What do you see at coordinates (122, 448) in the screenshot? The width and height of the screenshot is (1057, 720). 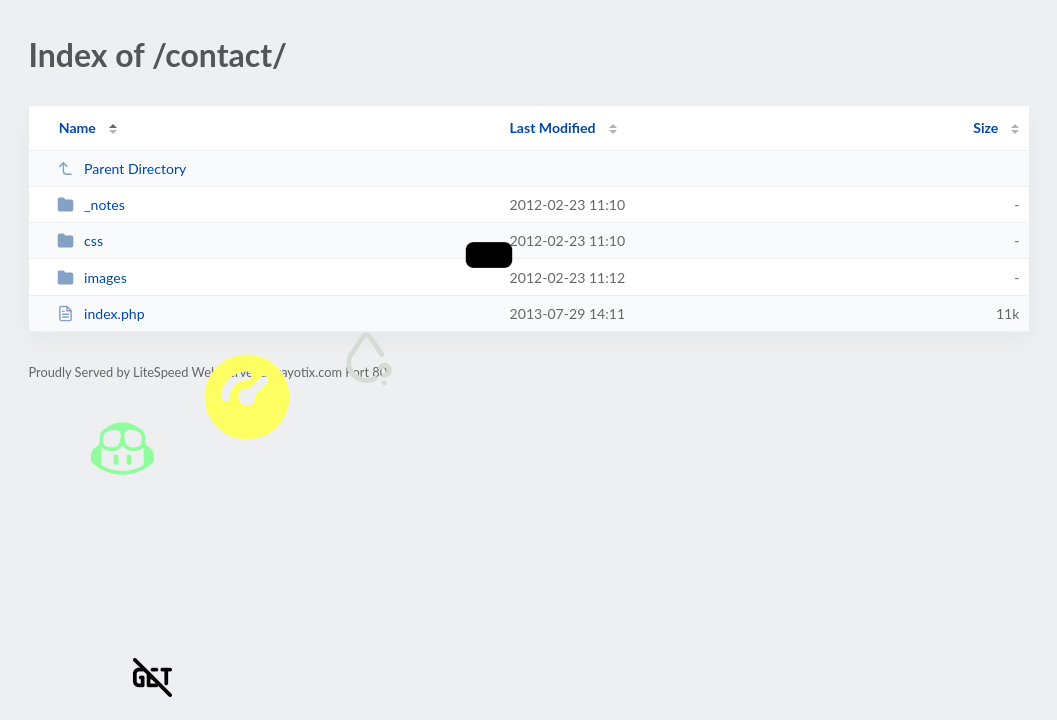 I see `access GitHub Copilot AI assistant` at bounding box center [122, 448].